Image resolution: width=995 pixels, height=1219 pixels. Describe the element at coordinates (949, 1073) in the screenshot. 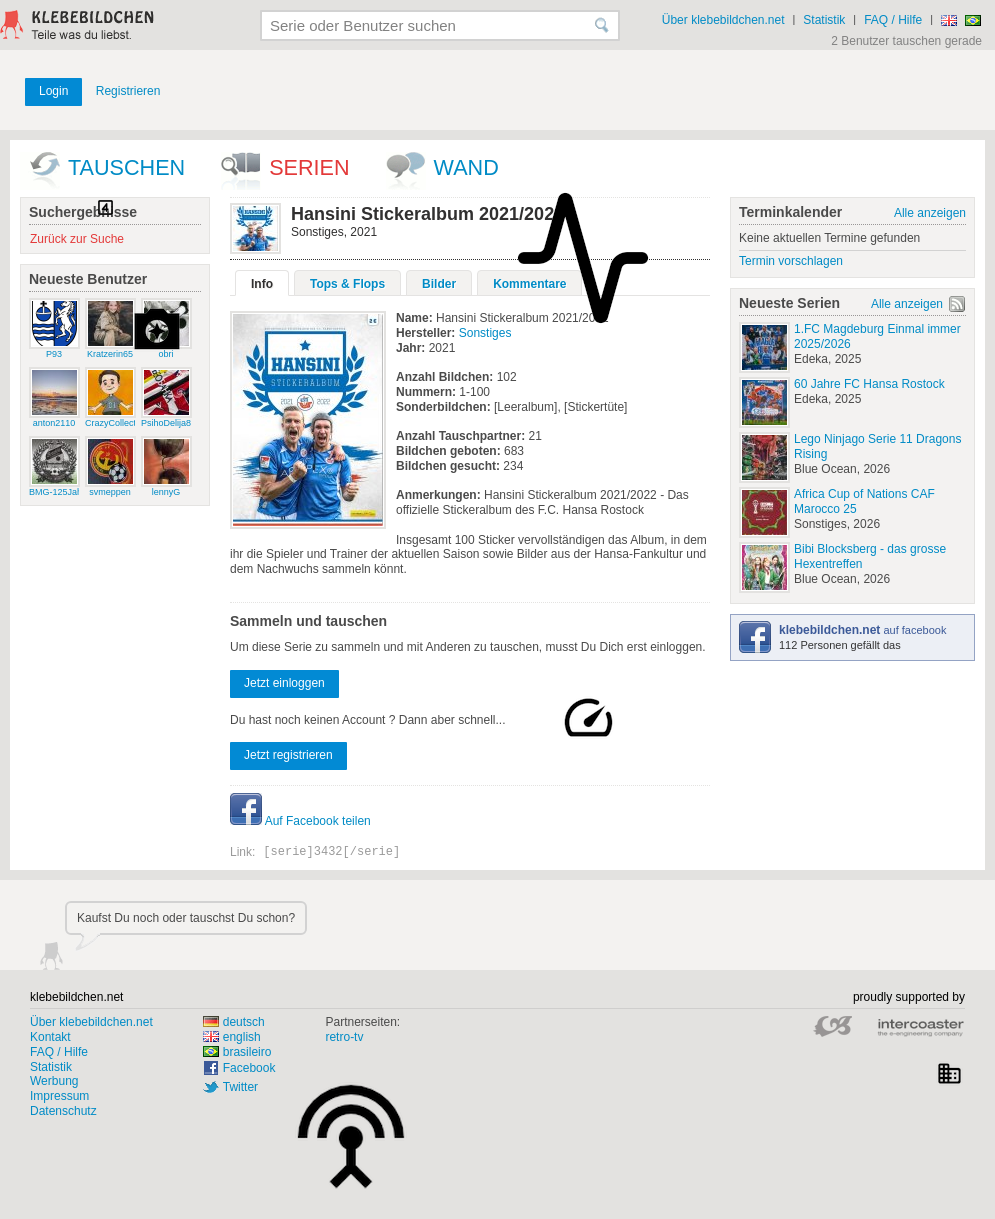

I see `view organization or company details` at that location.